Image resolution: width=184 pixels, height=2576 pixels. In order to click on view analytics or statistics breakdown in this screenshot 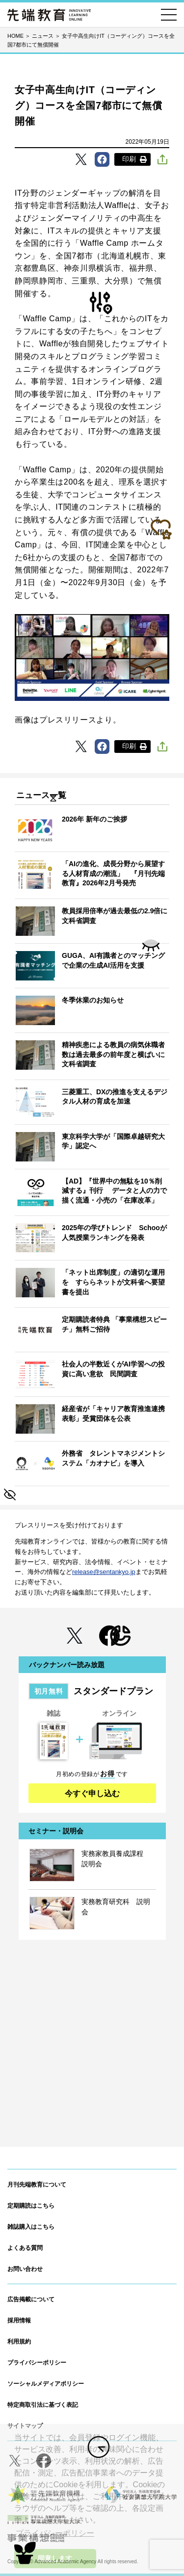, I will do `click(120, 1635)`.